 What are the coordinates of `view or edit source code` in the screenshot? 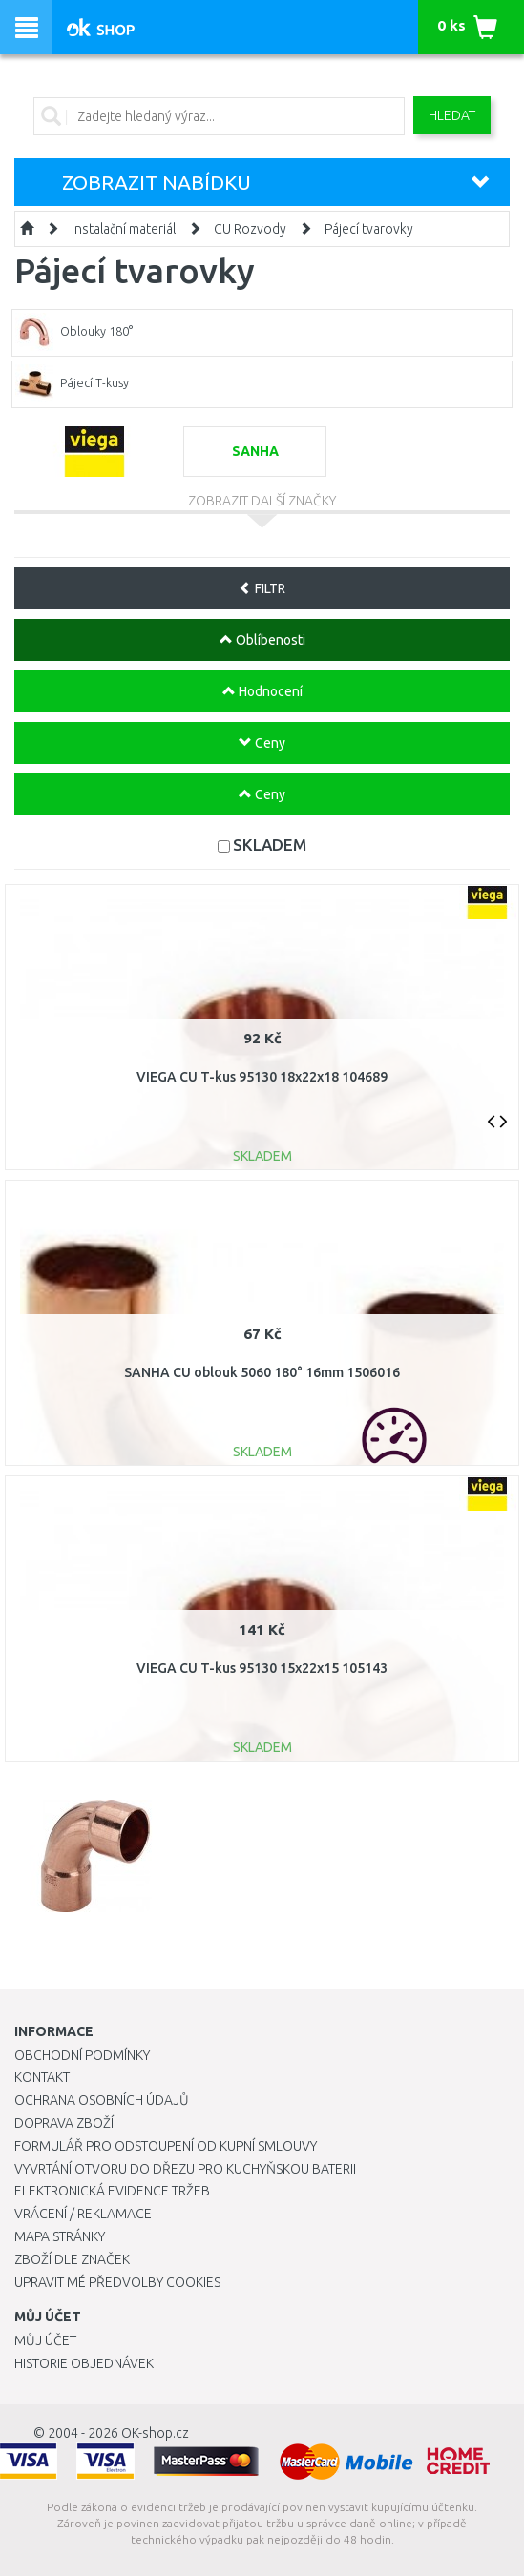 It's located at (497, 1122).